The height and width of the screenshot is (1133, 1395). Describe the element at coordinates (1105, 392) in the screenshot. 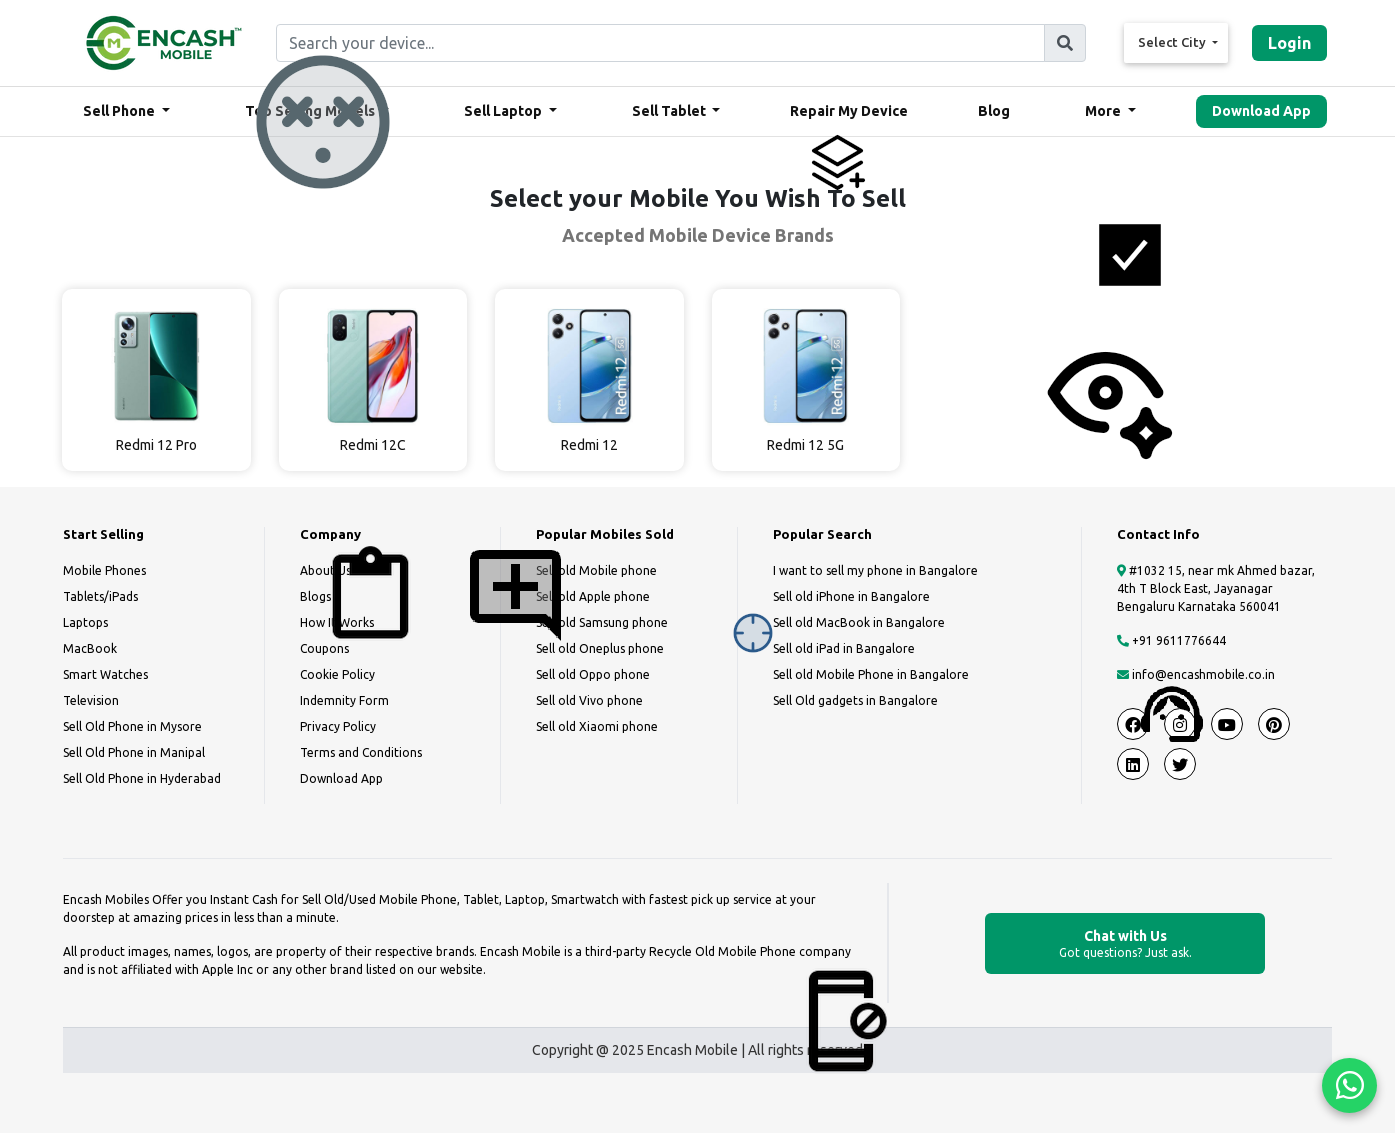

I see `enable smart view or AI-powered visual features` at that location.